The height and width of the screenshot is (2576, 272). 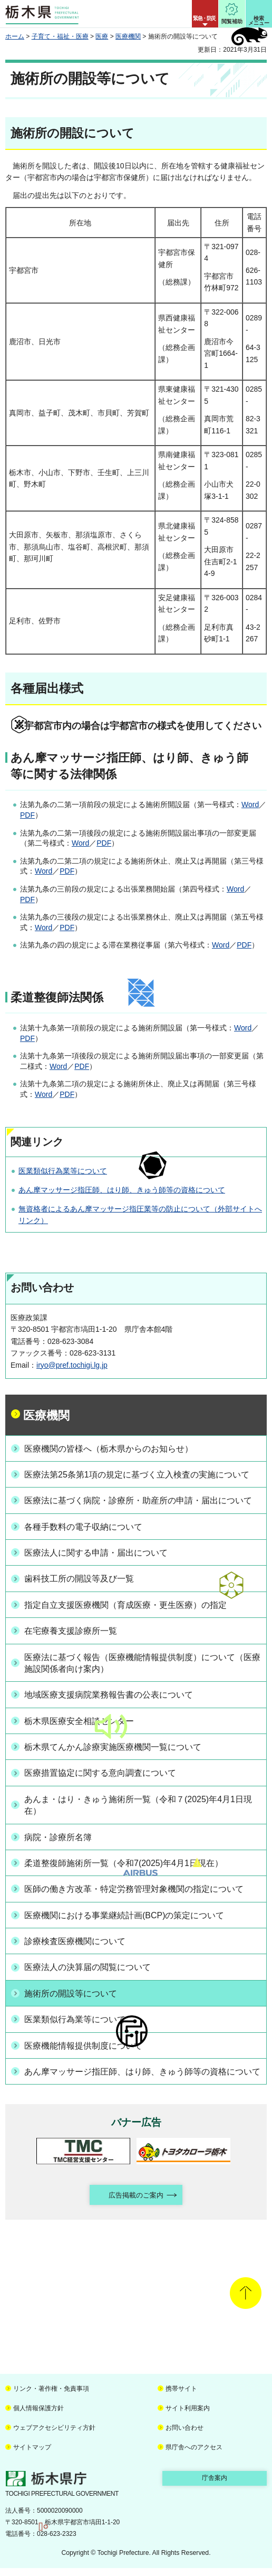 I want to click on cmake build system logo, so click(x=197, y=1862).